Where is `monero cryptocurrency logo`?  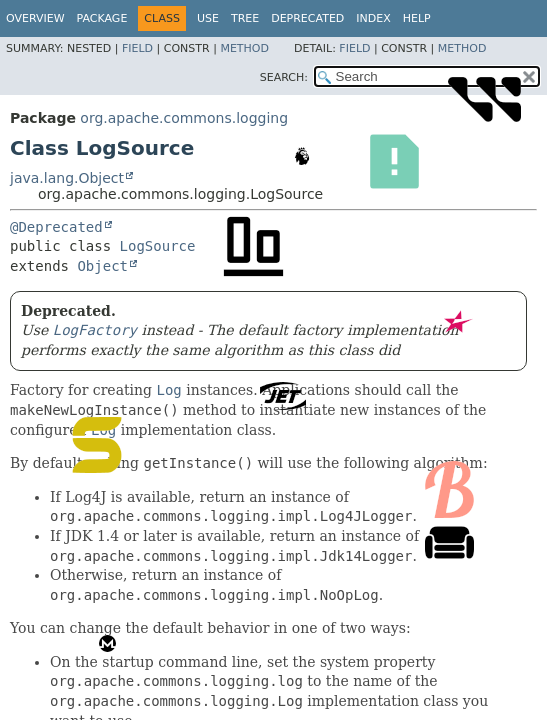 monero cryptocurrency logo is located at coordinates (107, 643).